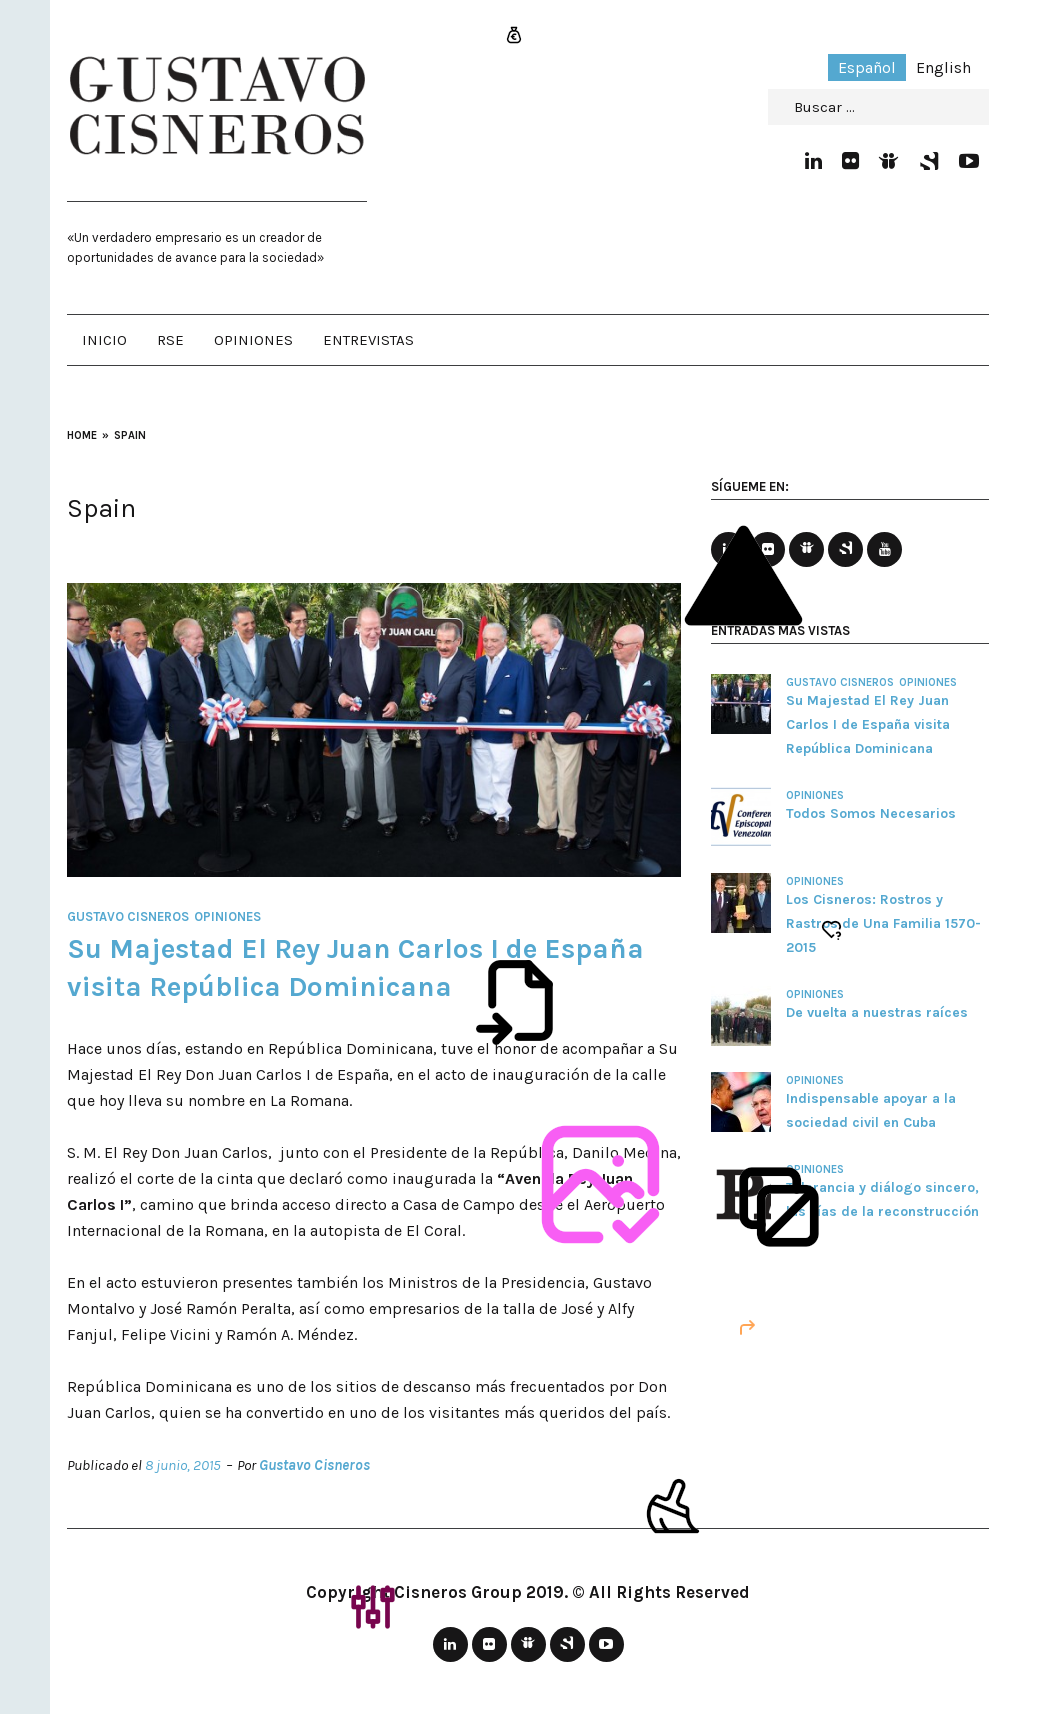 Image resolution: width=1056 pixels, height=1714 pixels. I want to click on photo successfully uploaded, so click(600, 1184).